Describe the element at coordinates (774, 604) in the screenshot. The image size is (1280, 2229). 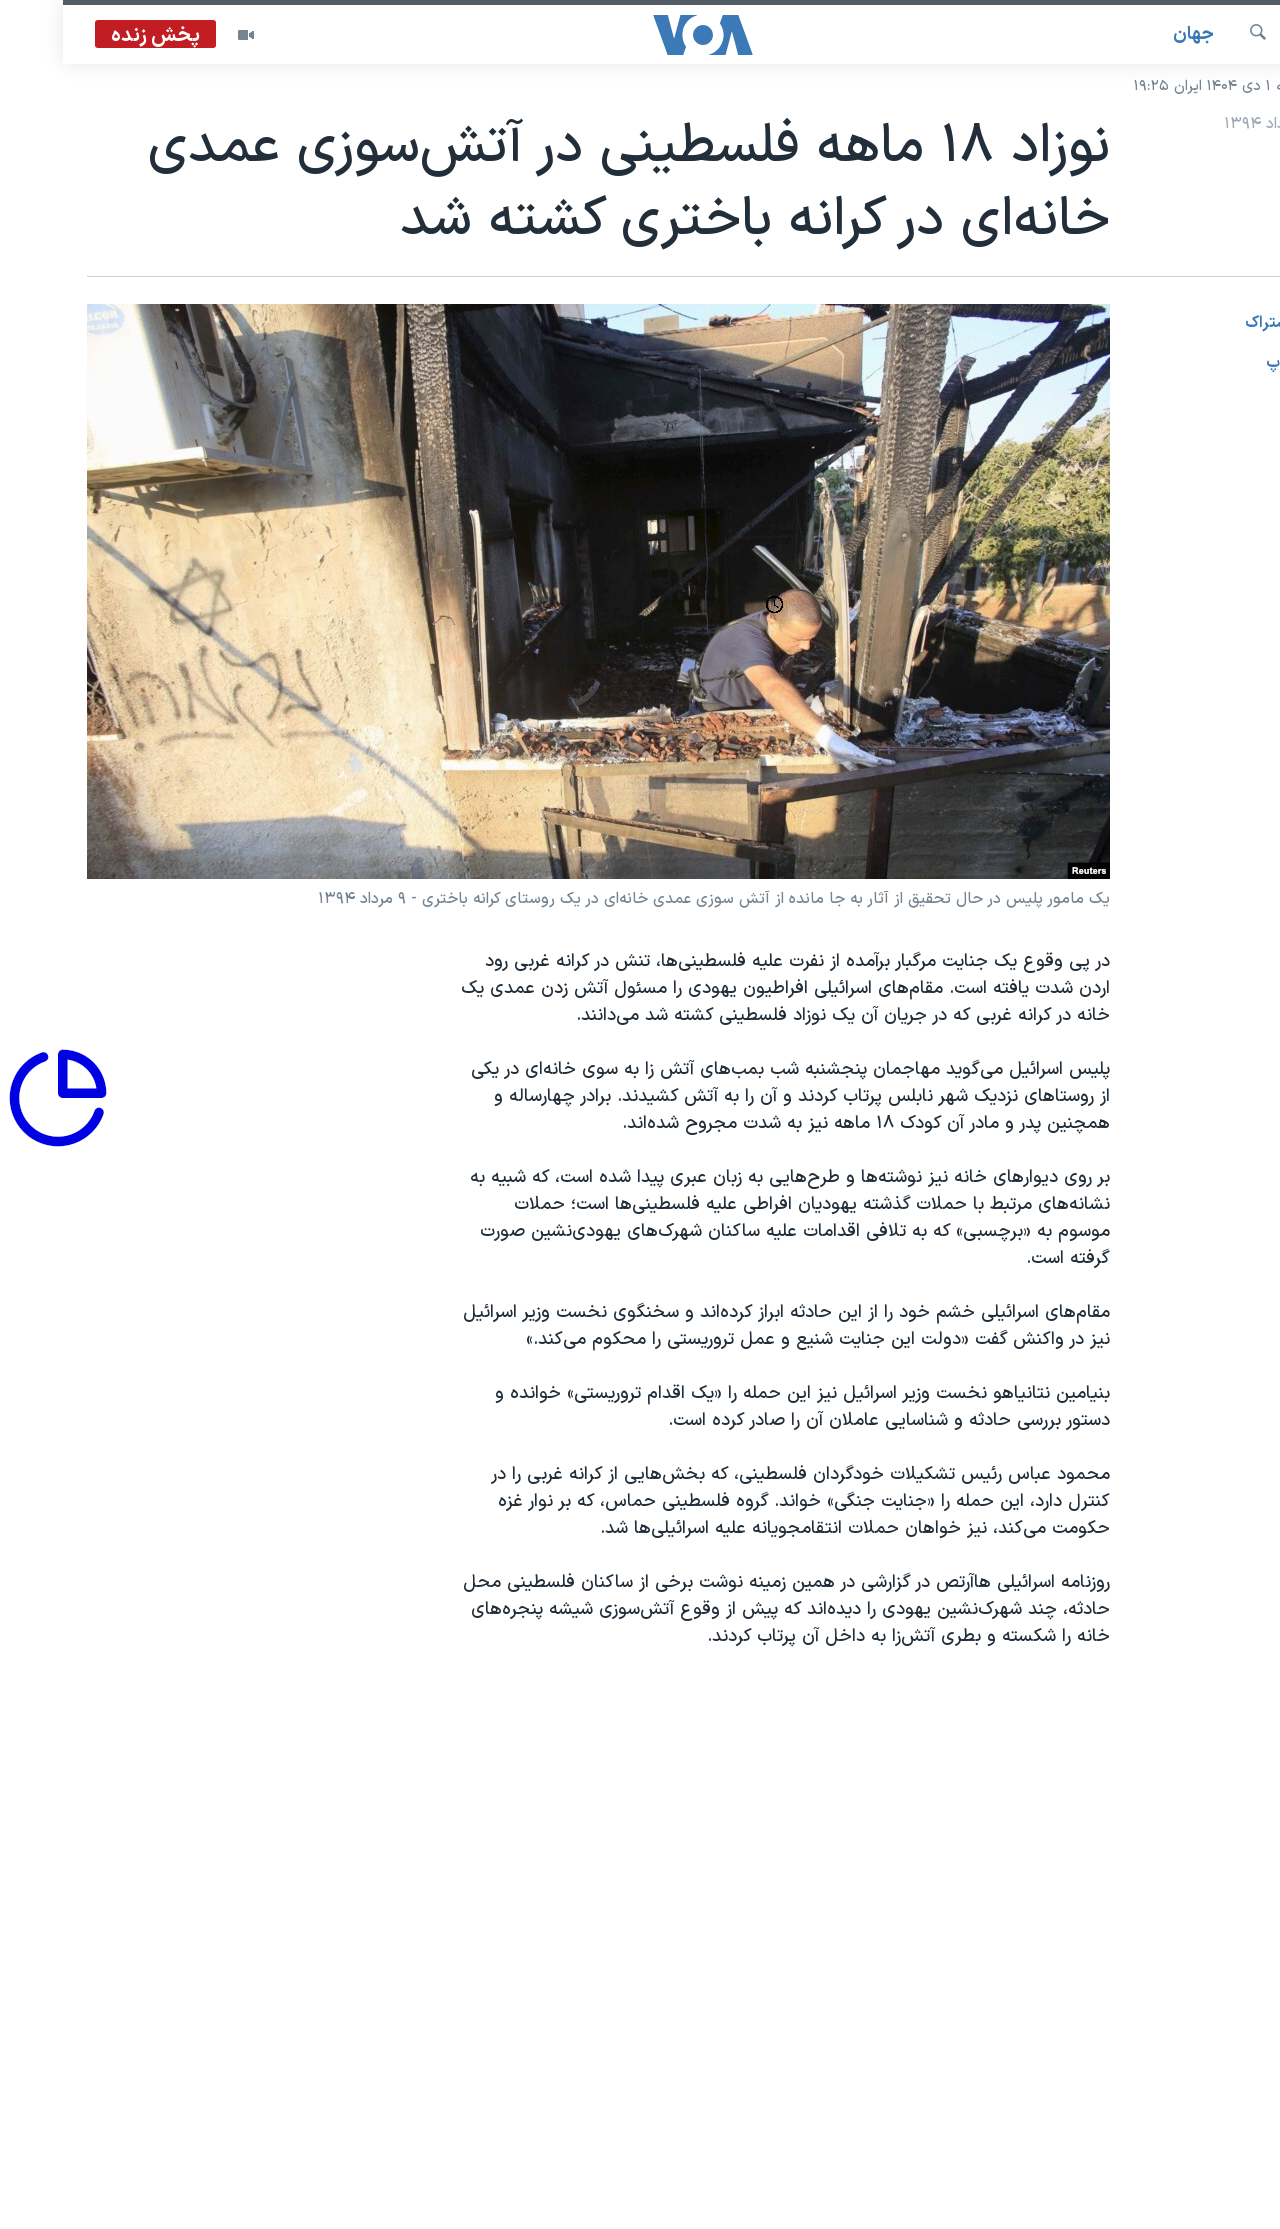
I see `view time or clock settings` at that location.